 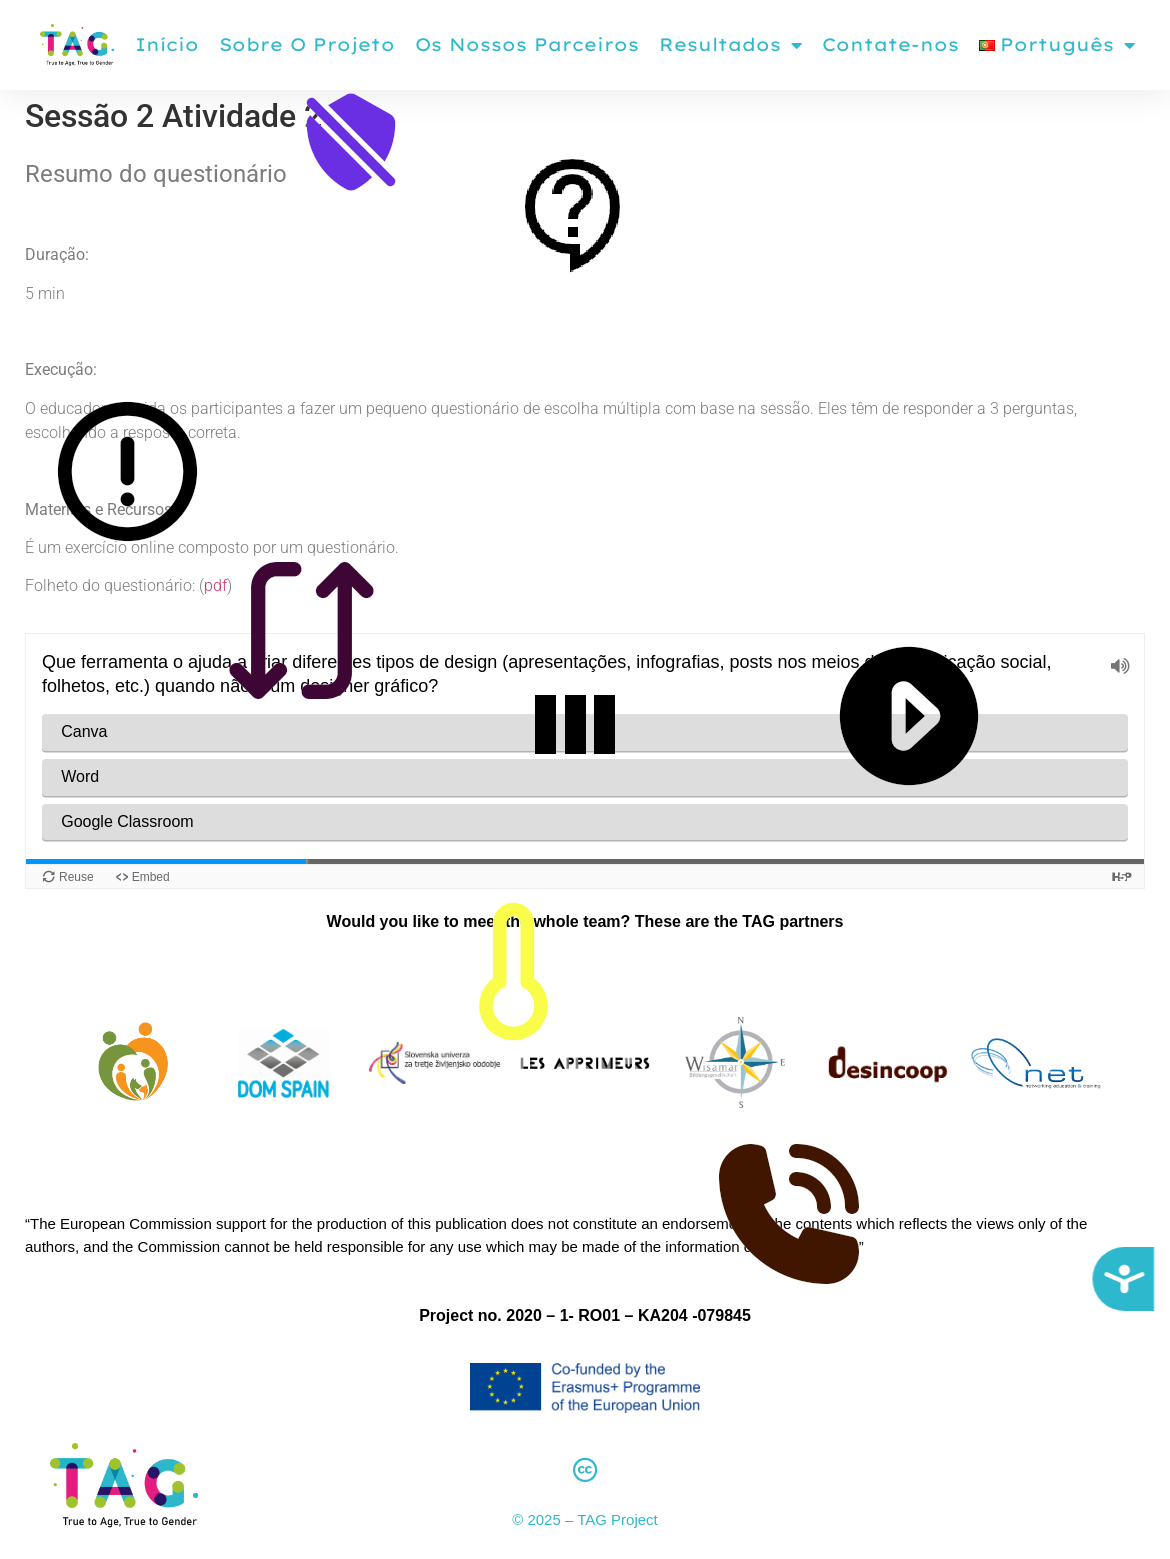 I want to click on contact customer support, so click(x=575, y=214).